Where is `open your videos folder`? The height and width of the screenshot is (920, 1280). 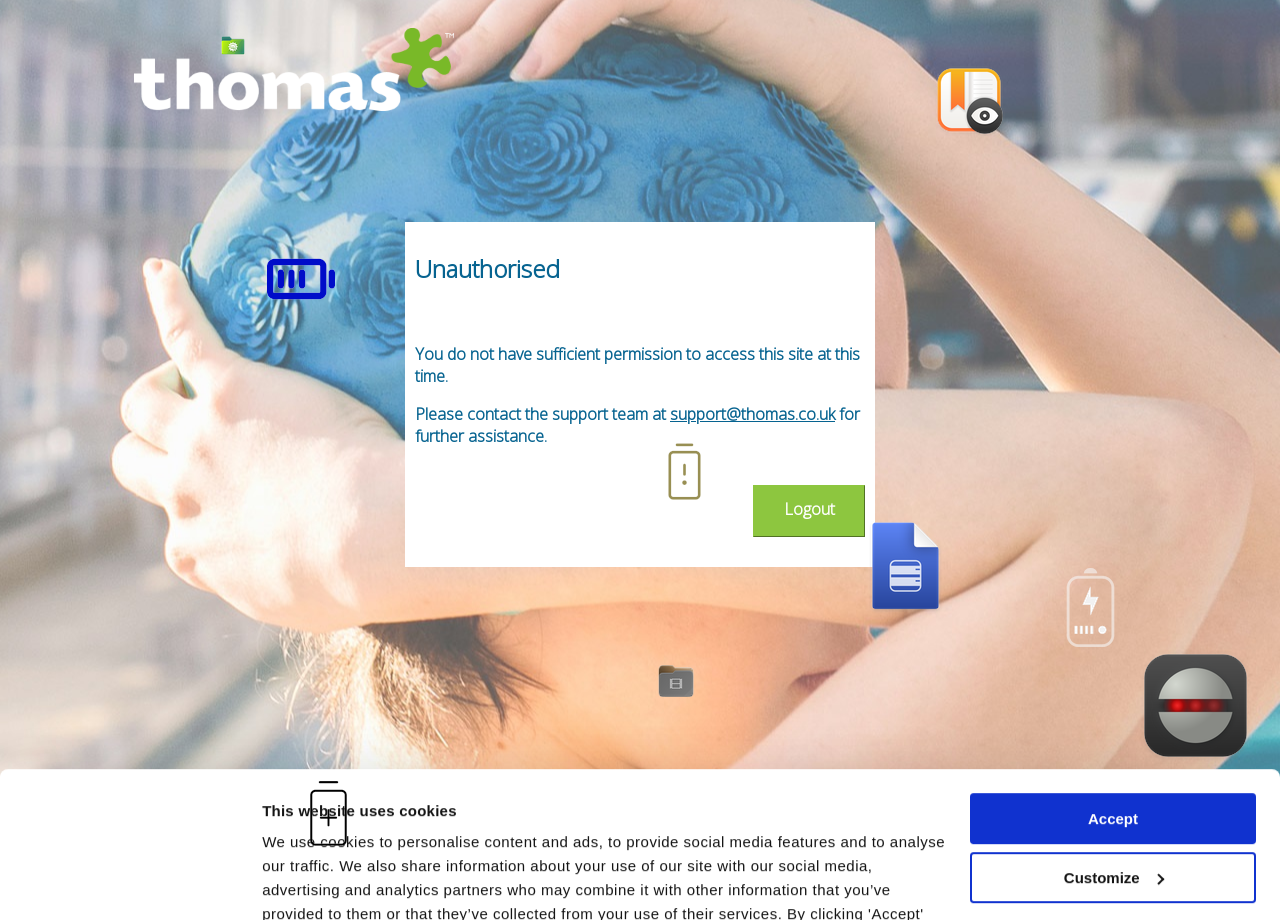 open your videos folder is located at coordinates (676, 681).